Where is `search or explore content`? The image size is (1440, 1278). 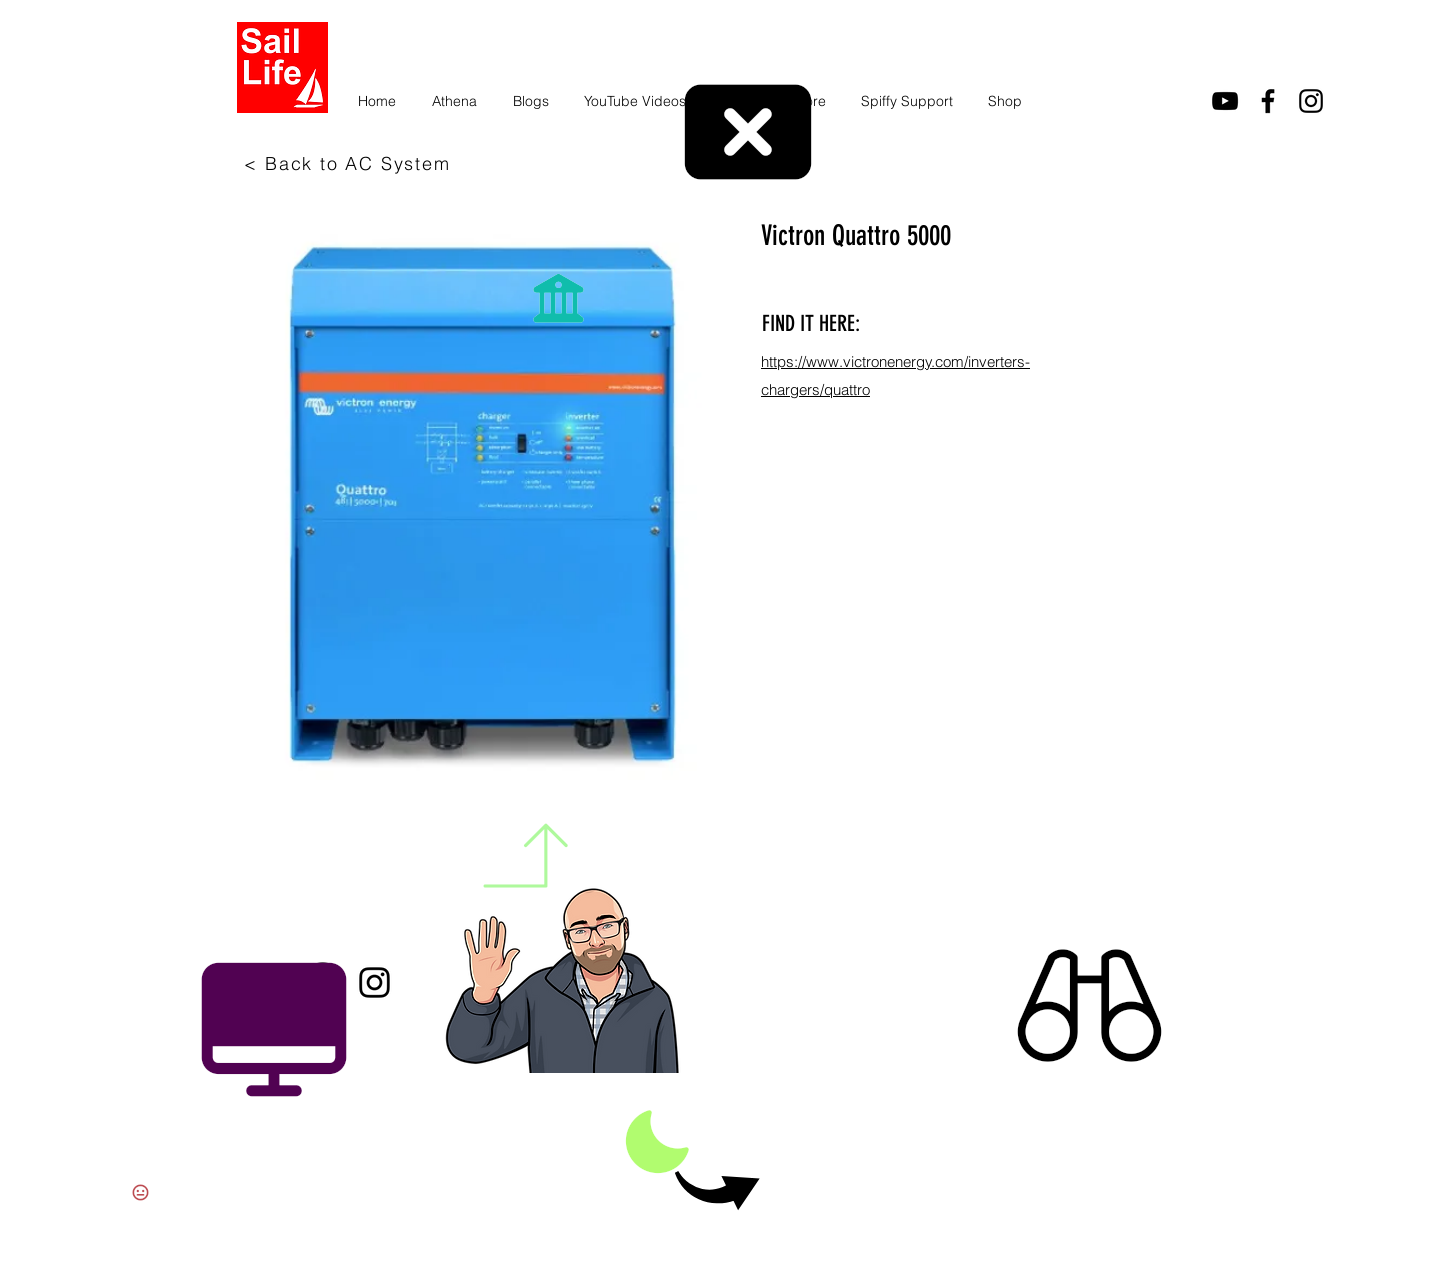
search or explore content is located at coordinates (1089, 1005).